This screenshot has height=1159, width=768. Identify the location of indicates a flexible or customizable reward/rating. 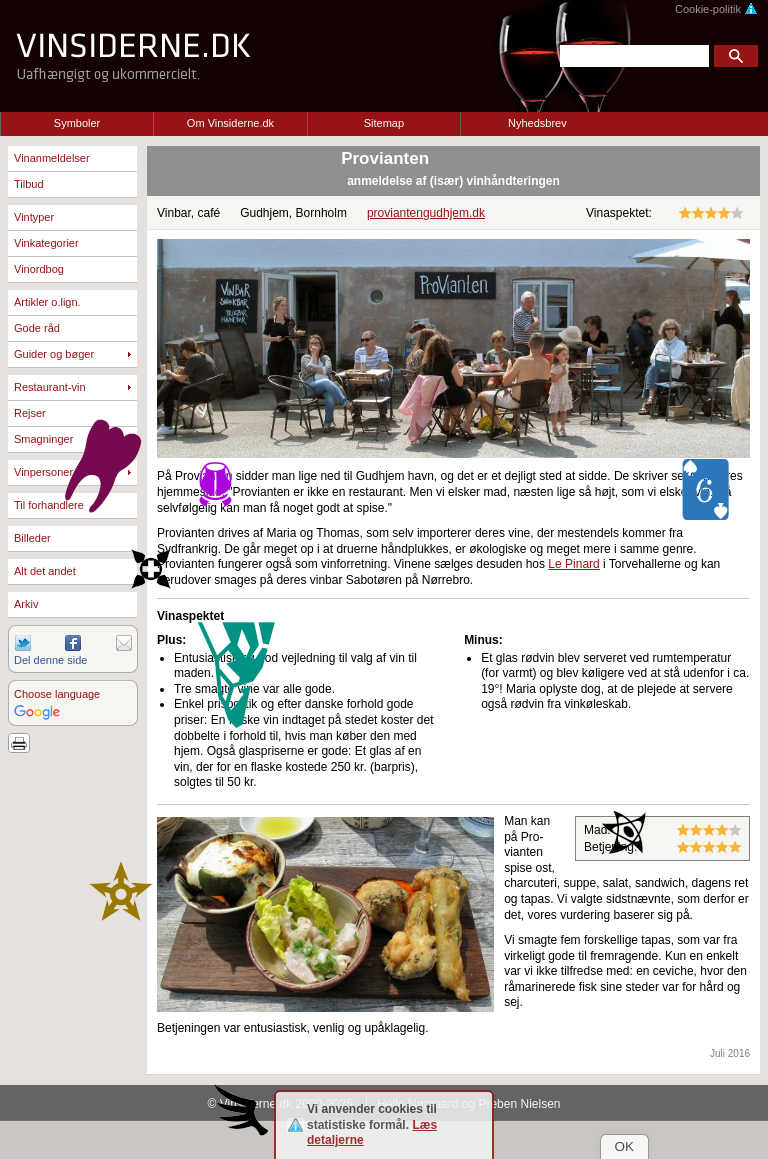
(623, 832).